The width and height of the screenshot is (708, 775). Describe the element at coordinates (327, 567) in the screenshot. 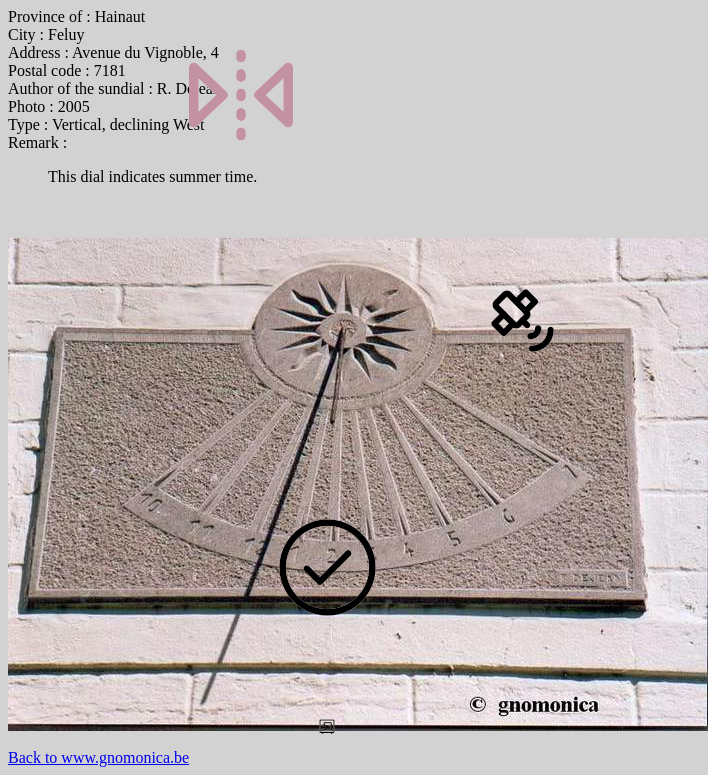

I see `indicates successful completion of an action` at that location.